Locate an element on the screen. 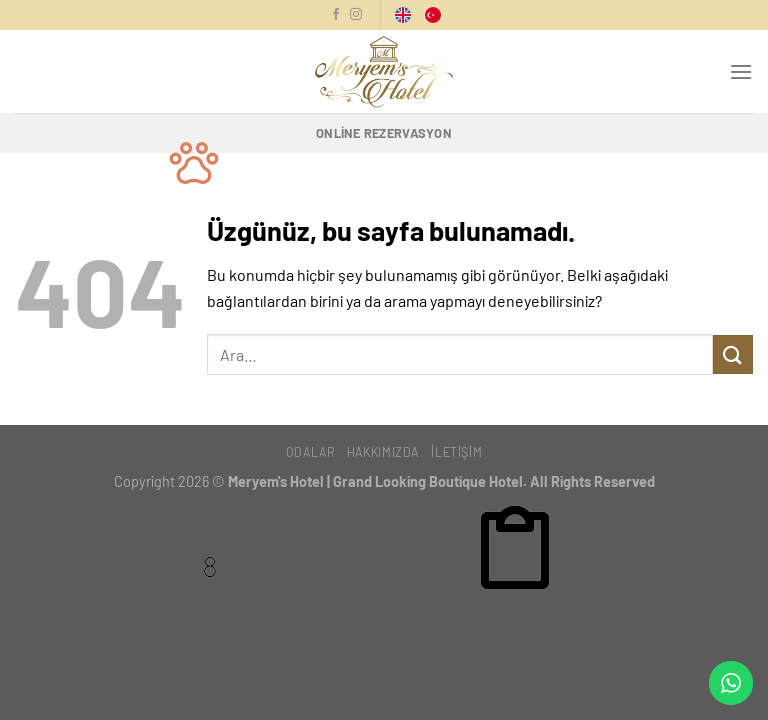  indicates the number eight in a list or sequence is located at coordinates (210, 567).